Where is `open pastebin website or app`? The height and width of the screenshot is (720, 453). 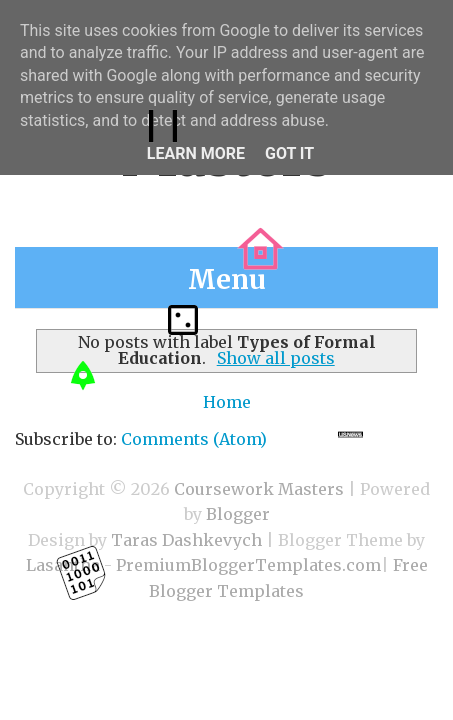 open pastebin website or app is located at coordinates (81, 573).